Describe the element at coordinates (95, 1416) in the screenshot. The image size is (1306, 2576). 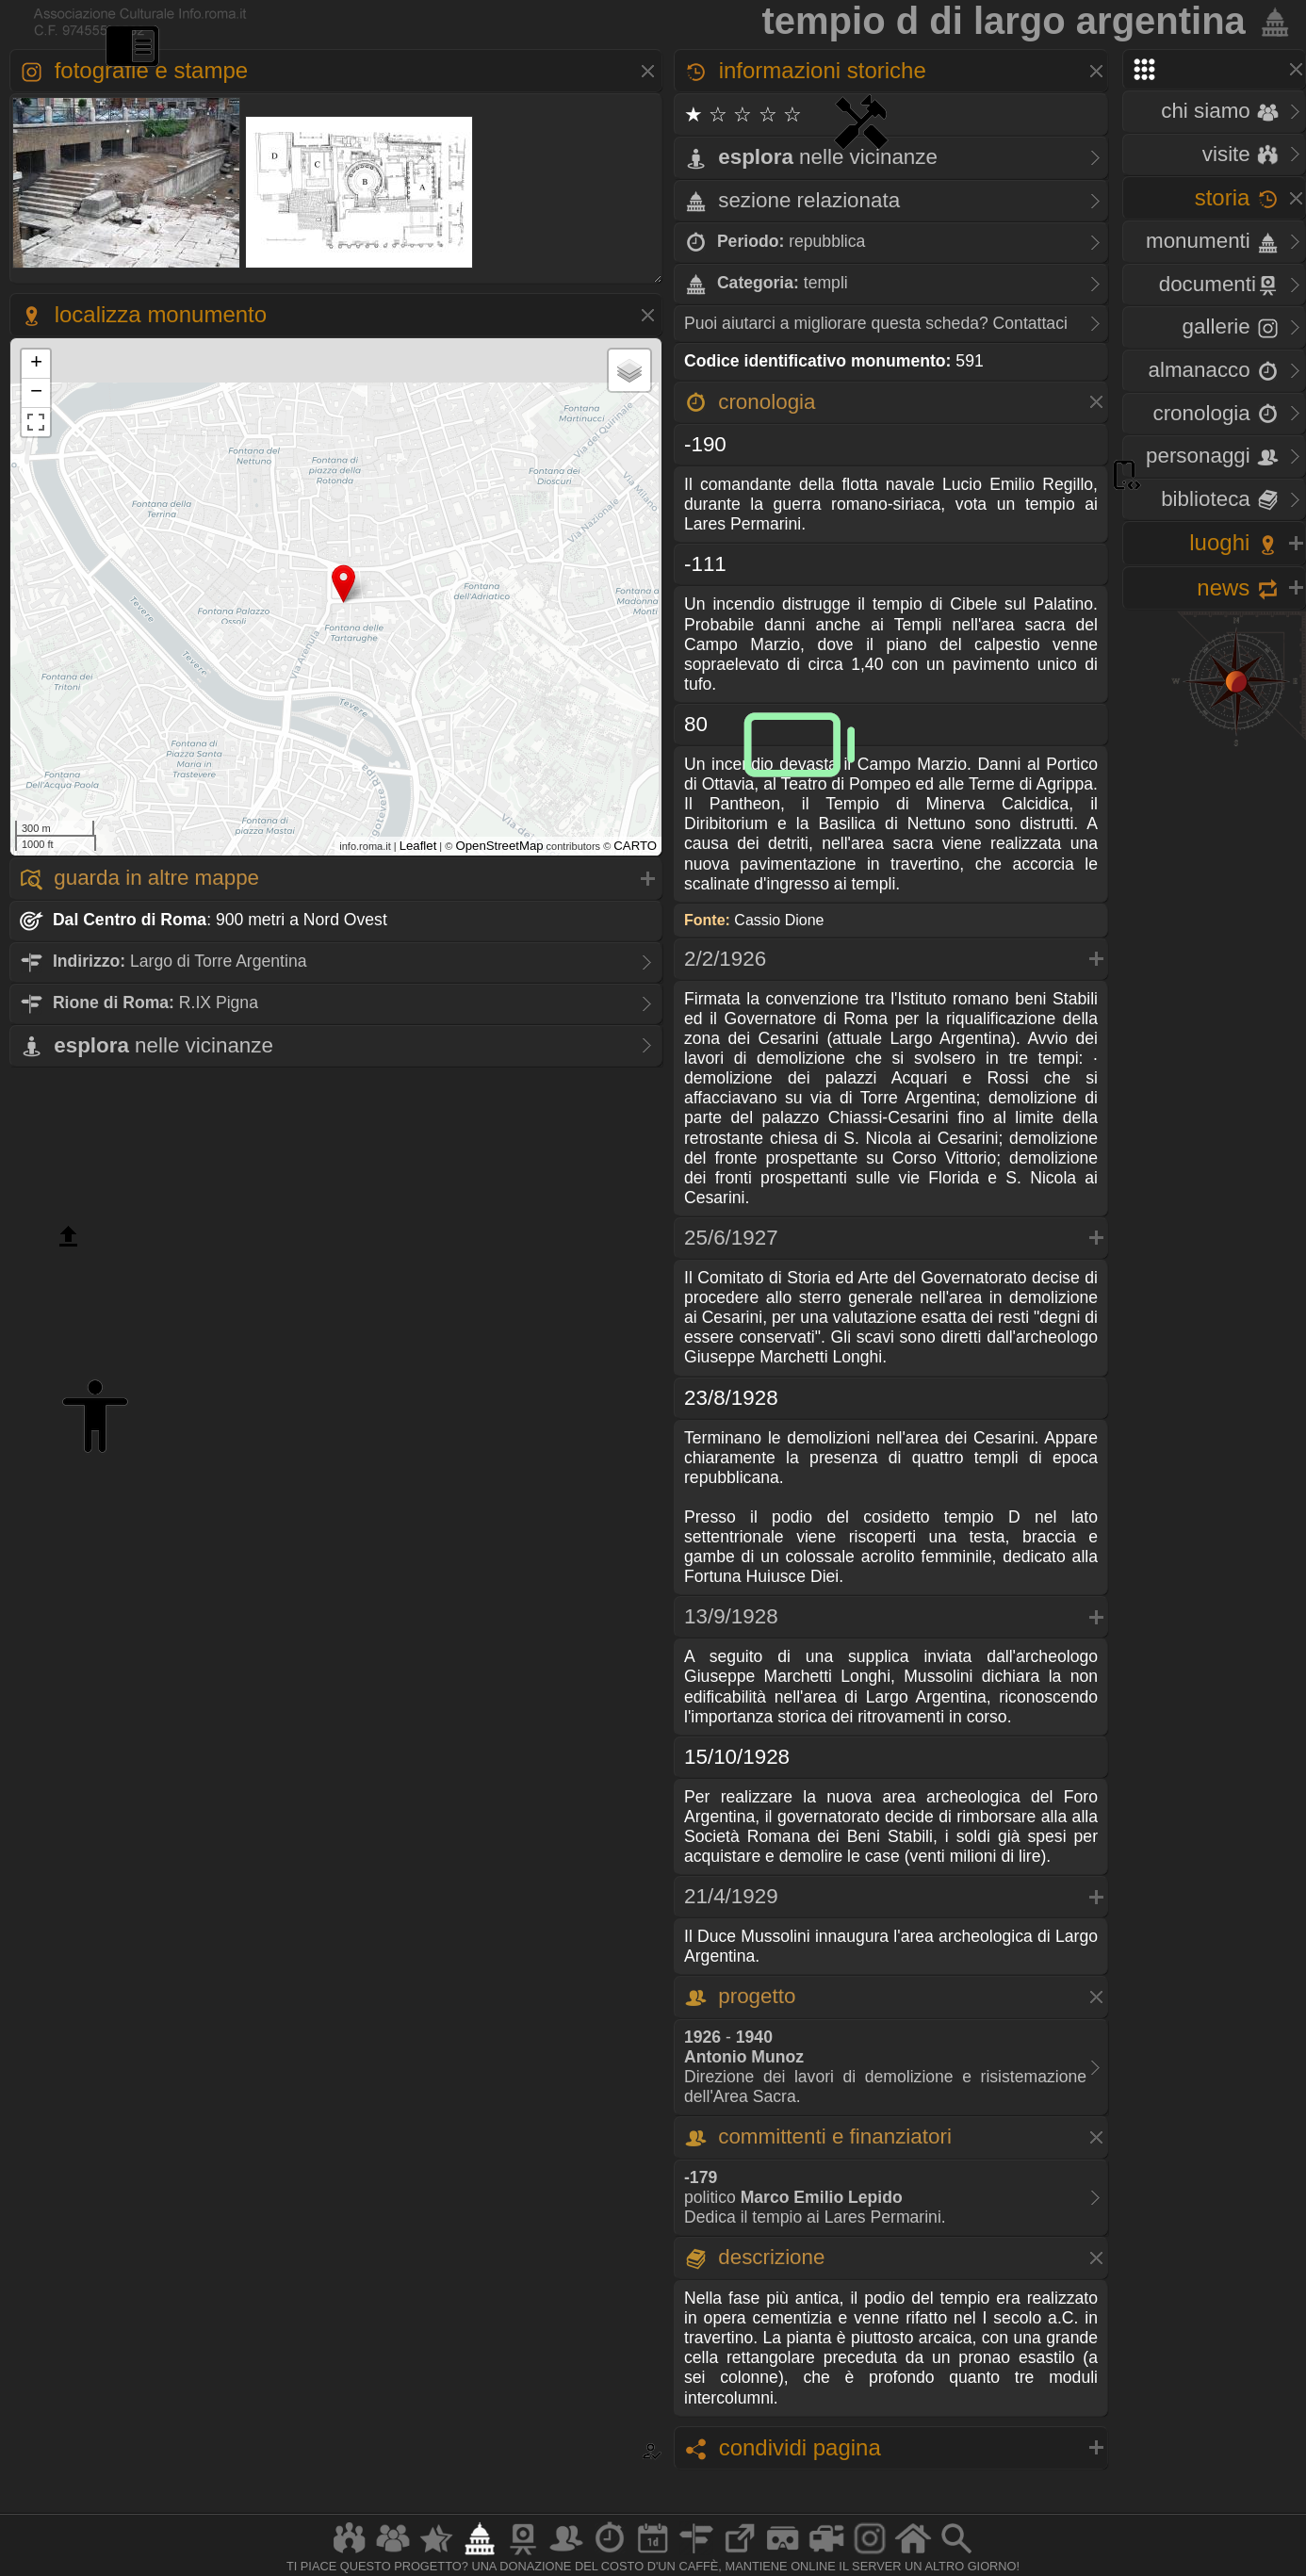
I see `access accessibility settings` at that location.